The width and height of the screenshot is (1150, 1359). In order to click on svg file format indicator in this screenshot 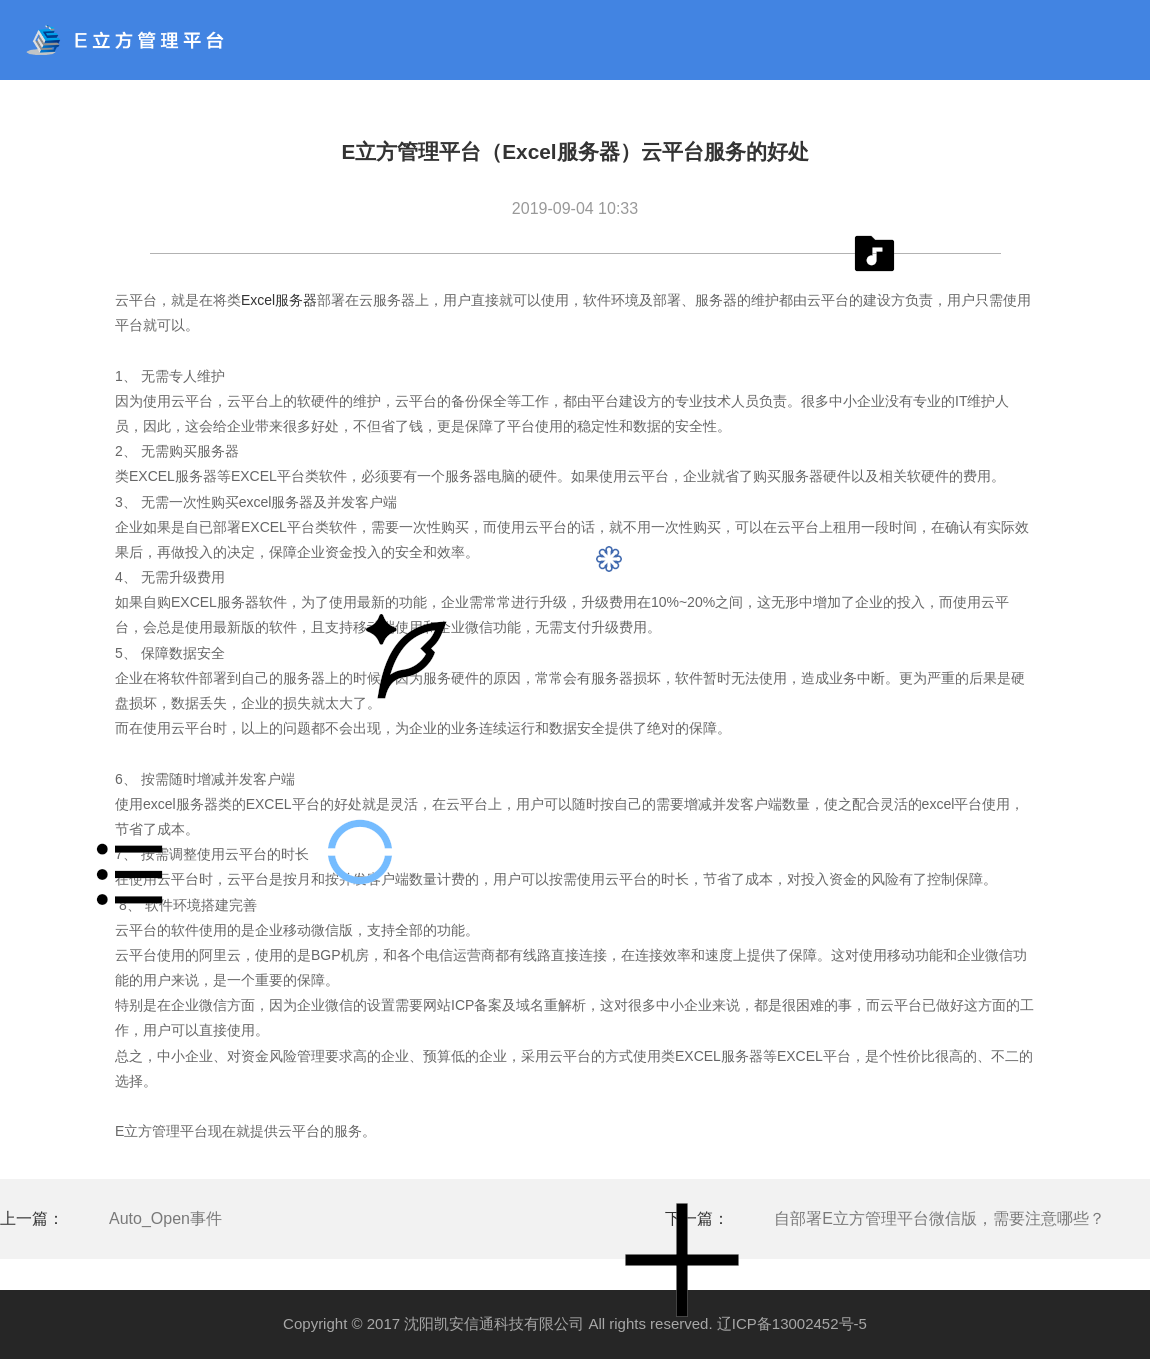, I will do `click(609, 559)`.